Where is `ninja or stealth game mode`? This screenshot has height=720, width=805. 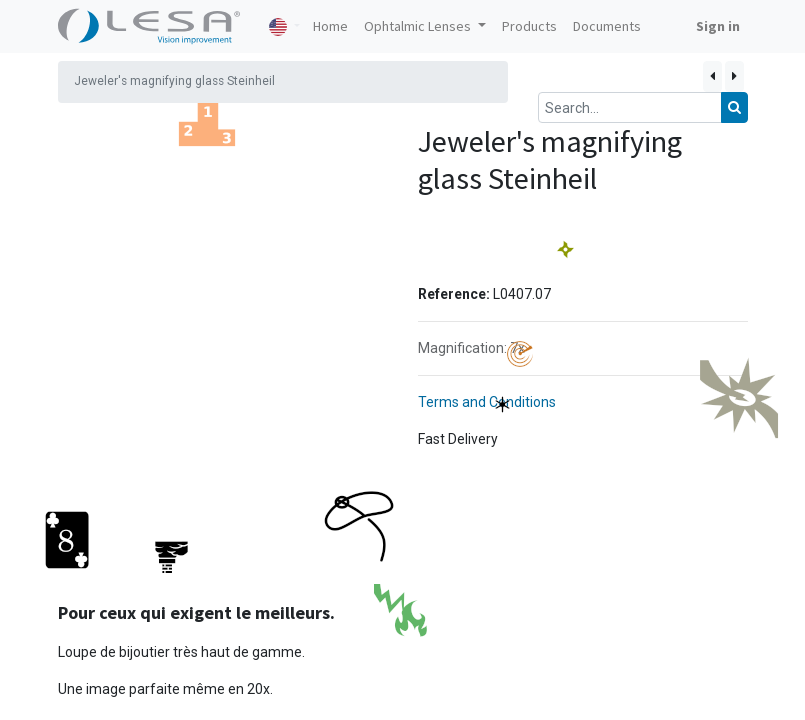 ninja or stealth game mode is located at coordinates (565, 249).